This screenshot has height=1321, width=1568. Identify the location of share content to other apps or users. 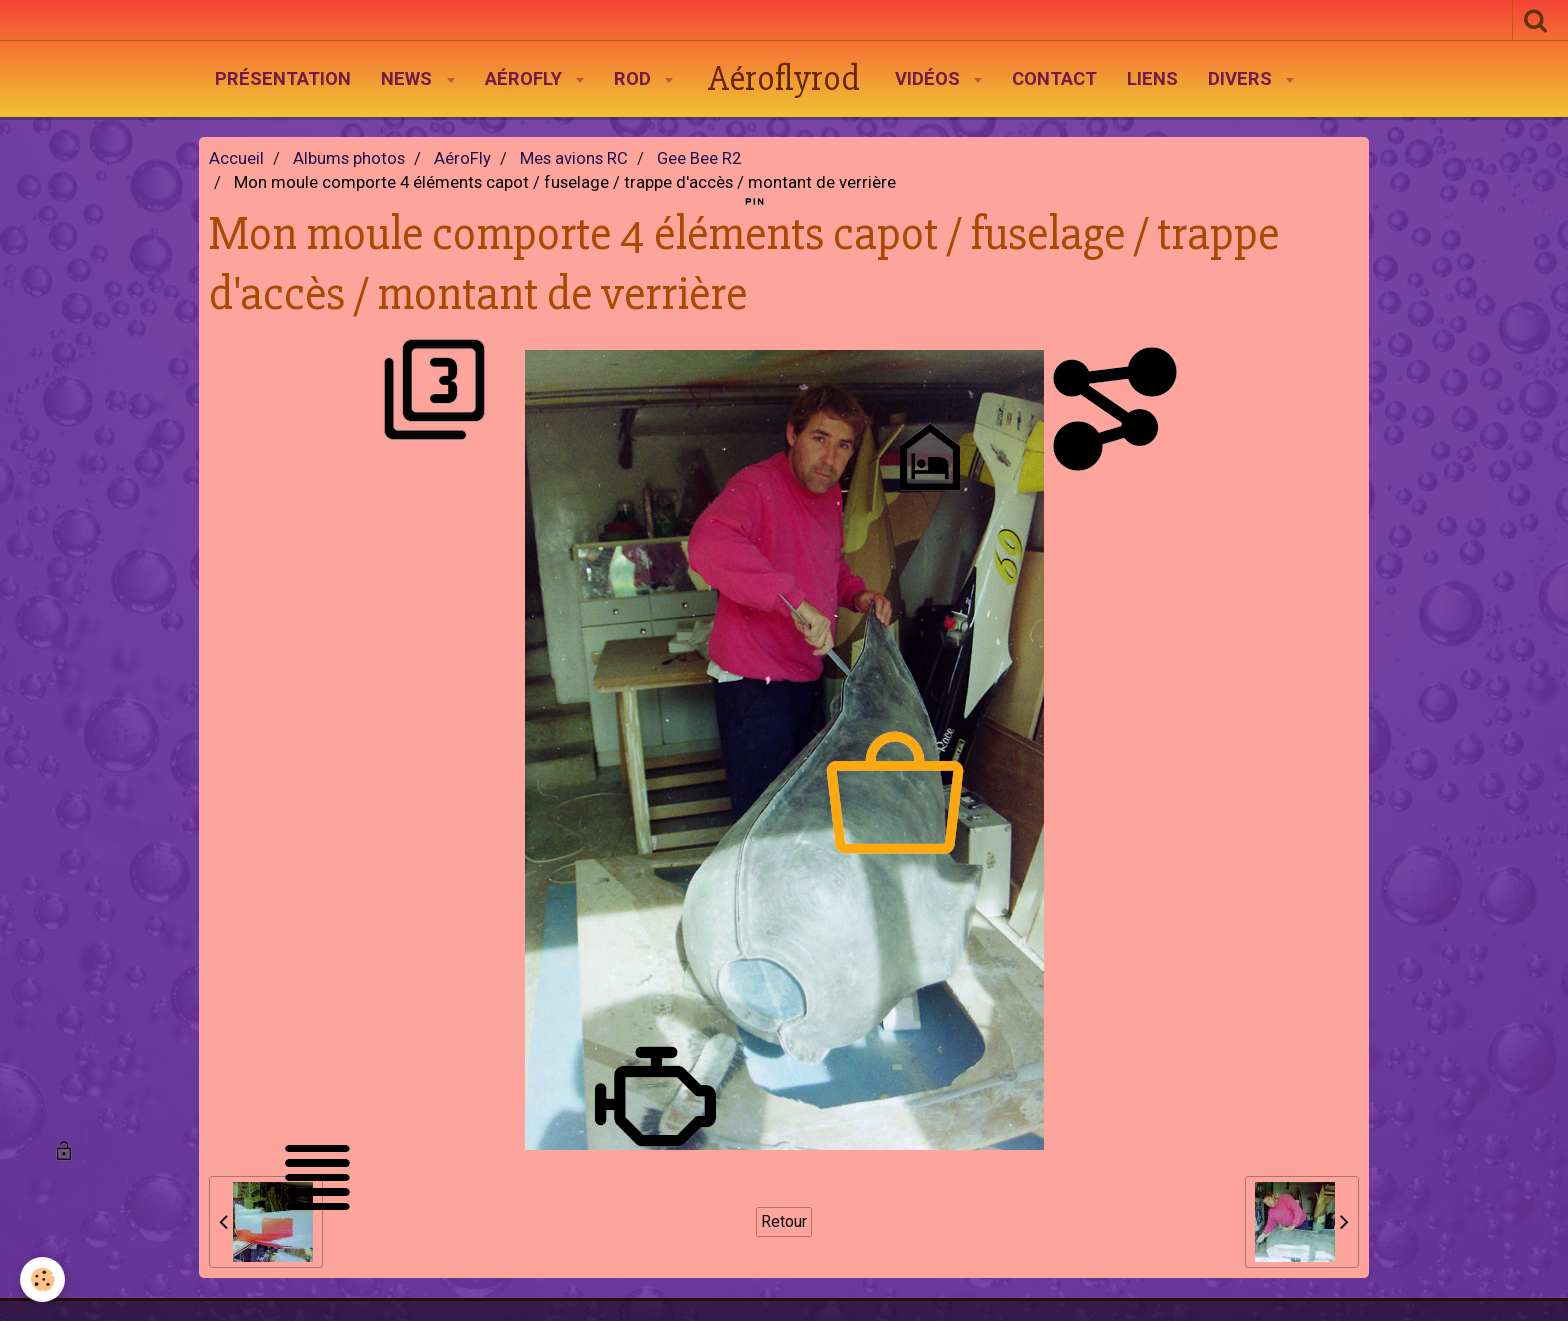
(1115, 409).